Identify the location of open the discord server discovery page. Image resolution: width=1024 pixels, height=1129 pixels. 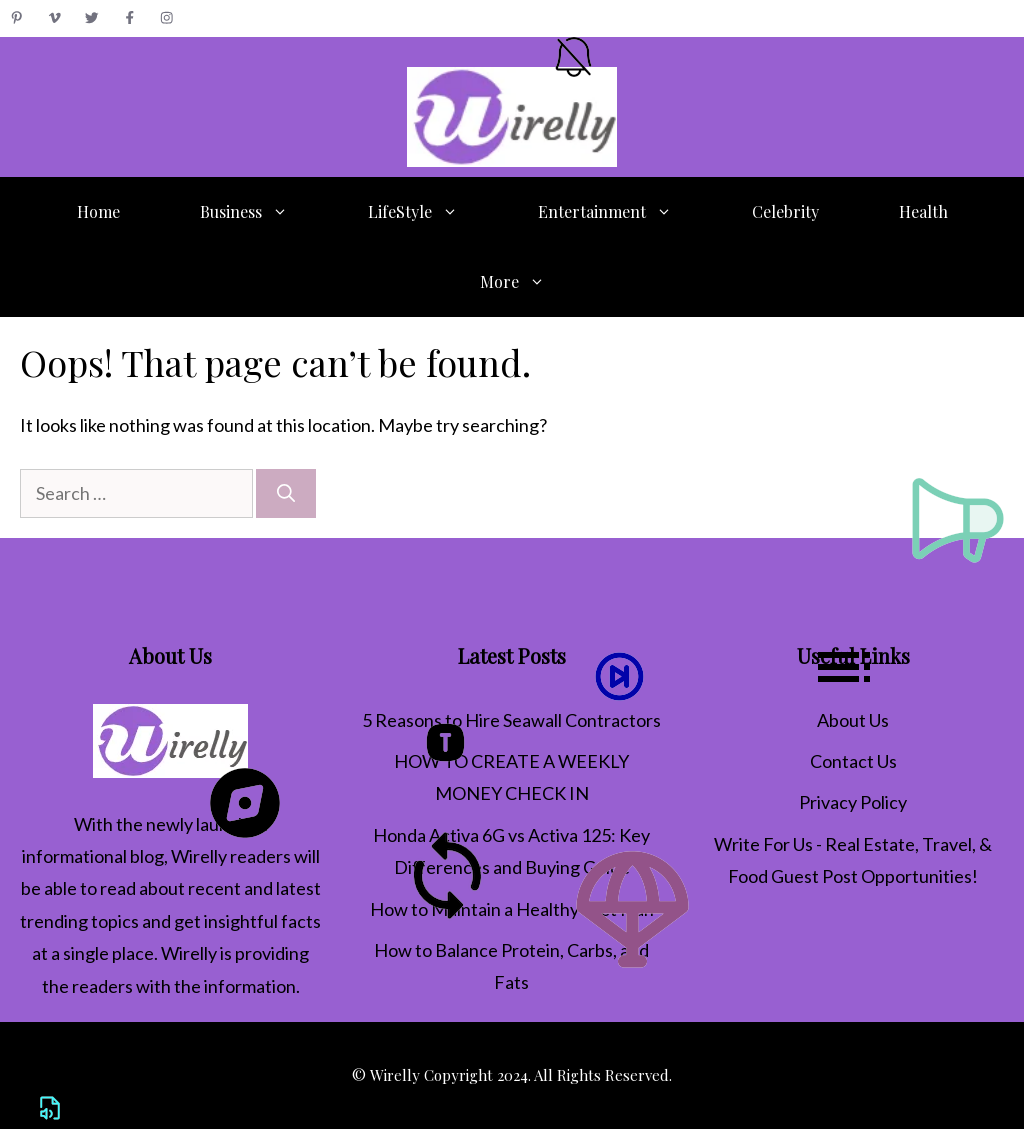
(245, 803).